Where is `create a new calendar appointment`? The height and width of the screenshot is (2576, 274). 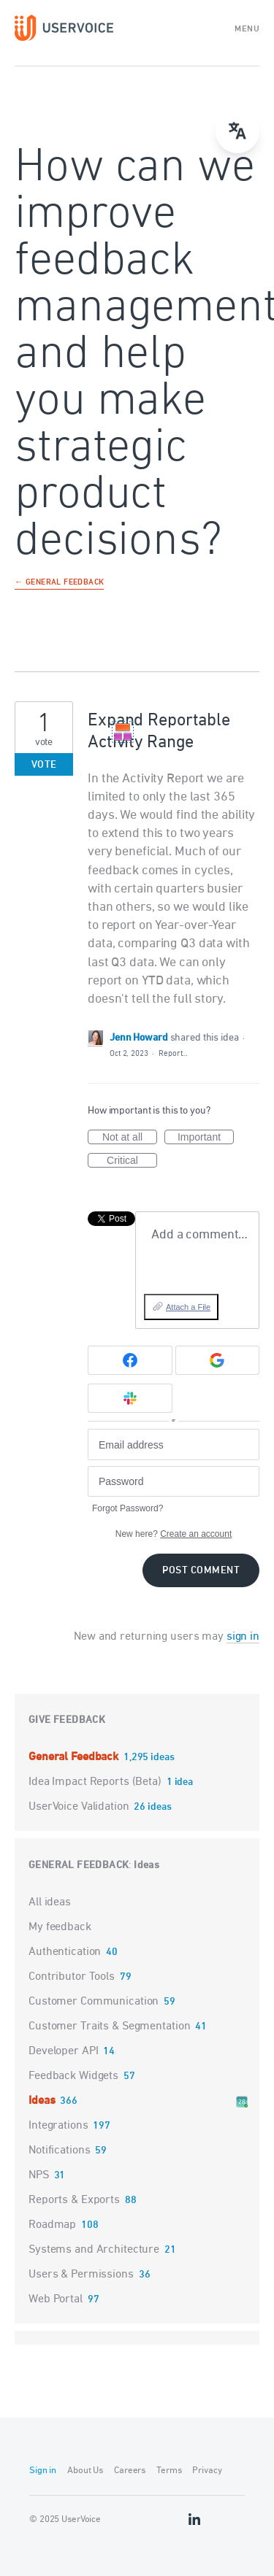 create a new calendar appointment is located at coordinates (242, 2102).